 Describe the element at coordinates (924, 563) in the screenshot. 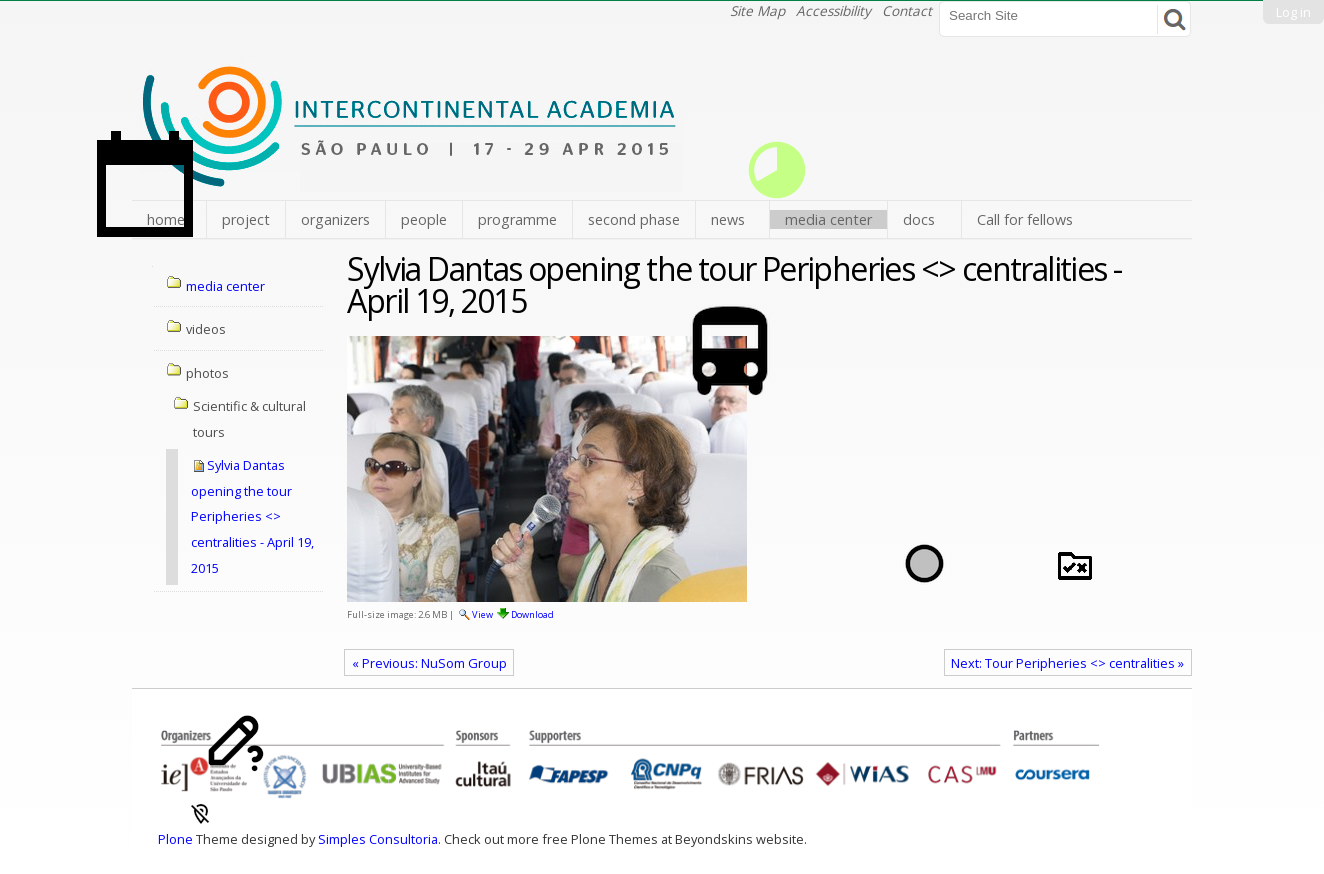

I see `indicates recording is available or ready` at that location.